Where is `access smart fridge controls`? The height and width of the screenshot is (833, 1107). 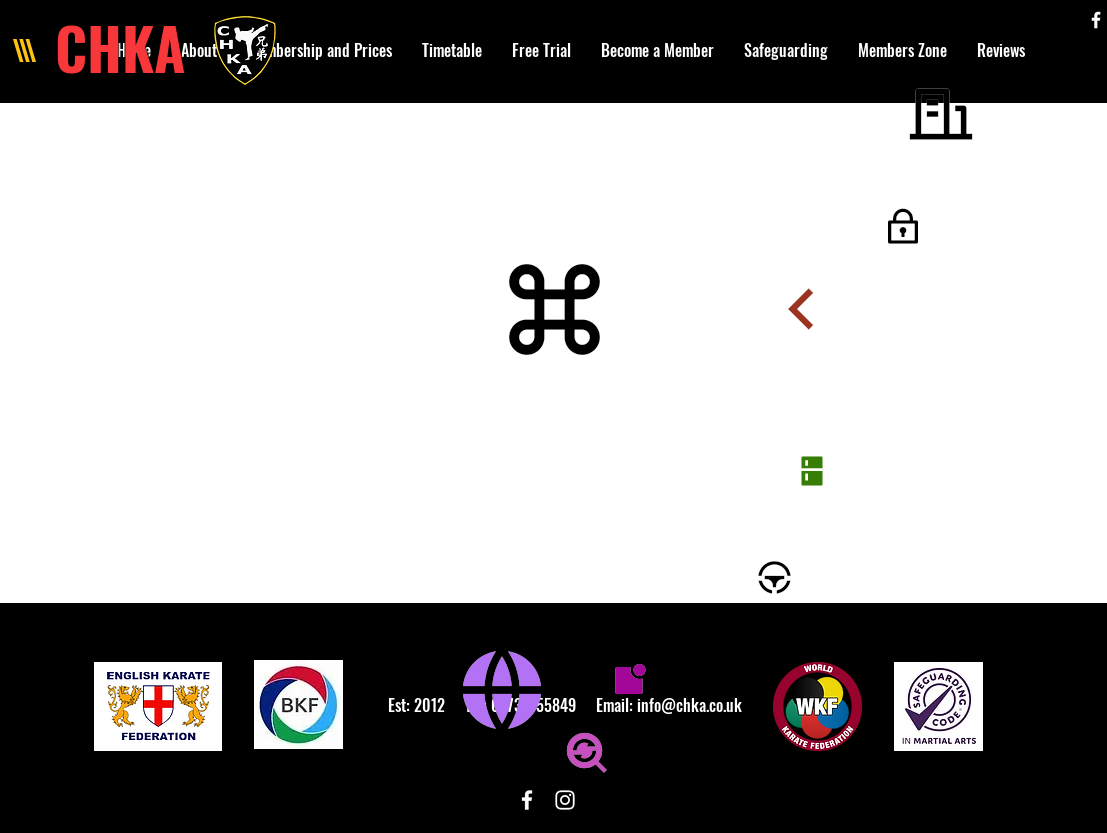
access smart fridge controls is located at coordinates (812, 471).